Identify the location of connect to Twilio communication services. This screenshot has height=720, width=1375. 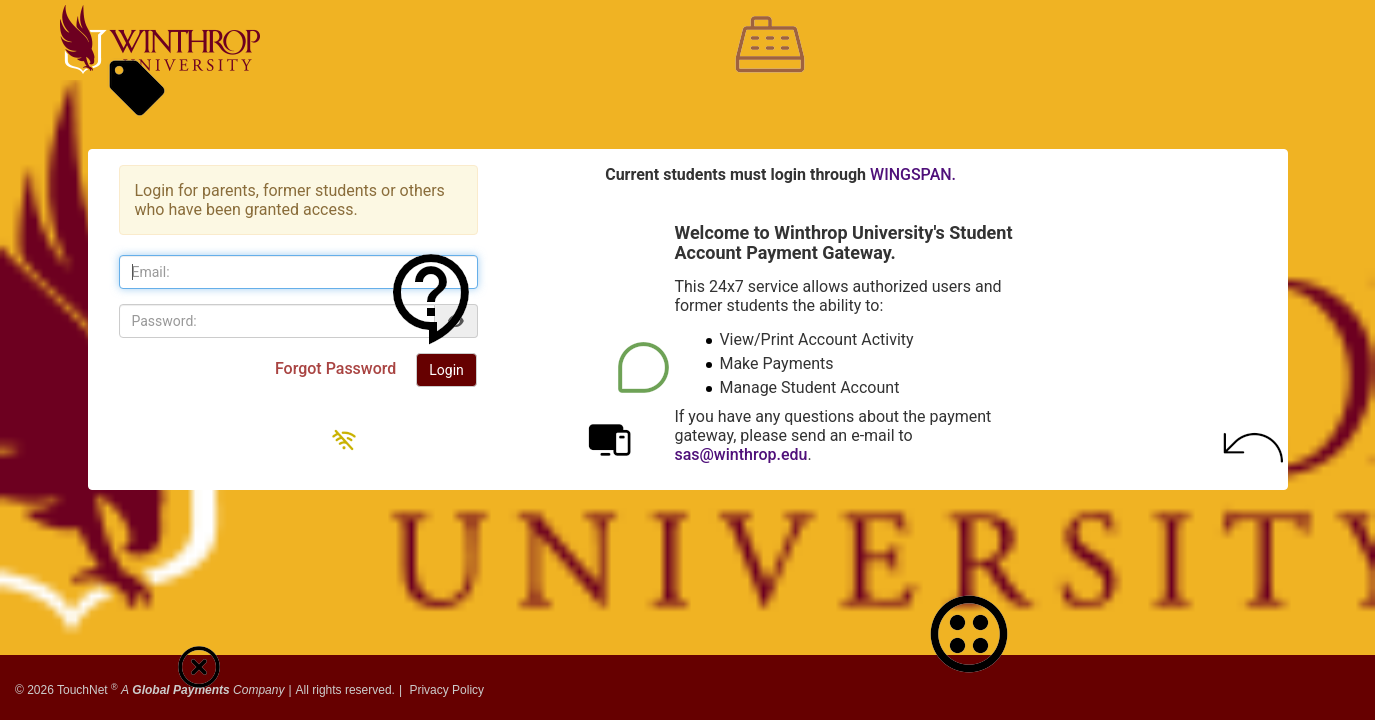
(969, 634).